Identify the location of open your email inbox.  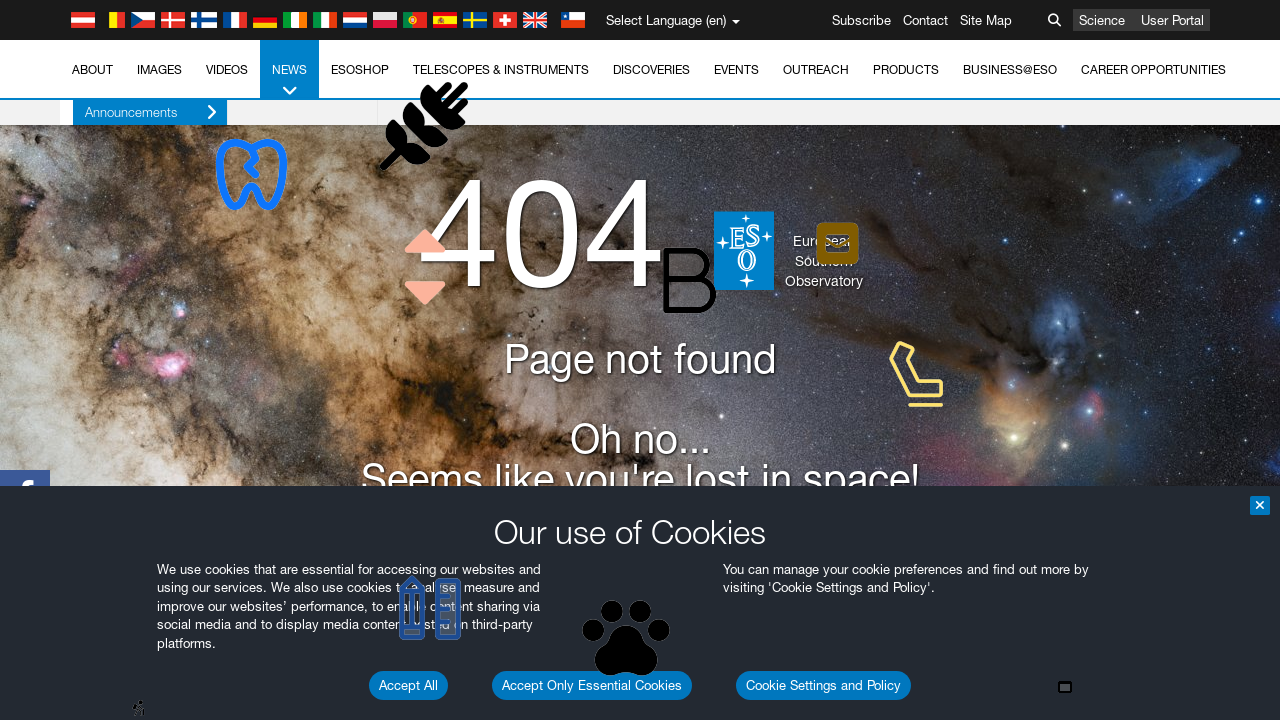
(837, 243).